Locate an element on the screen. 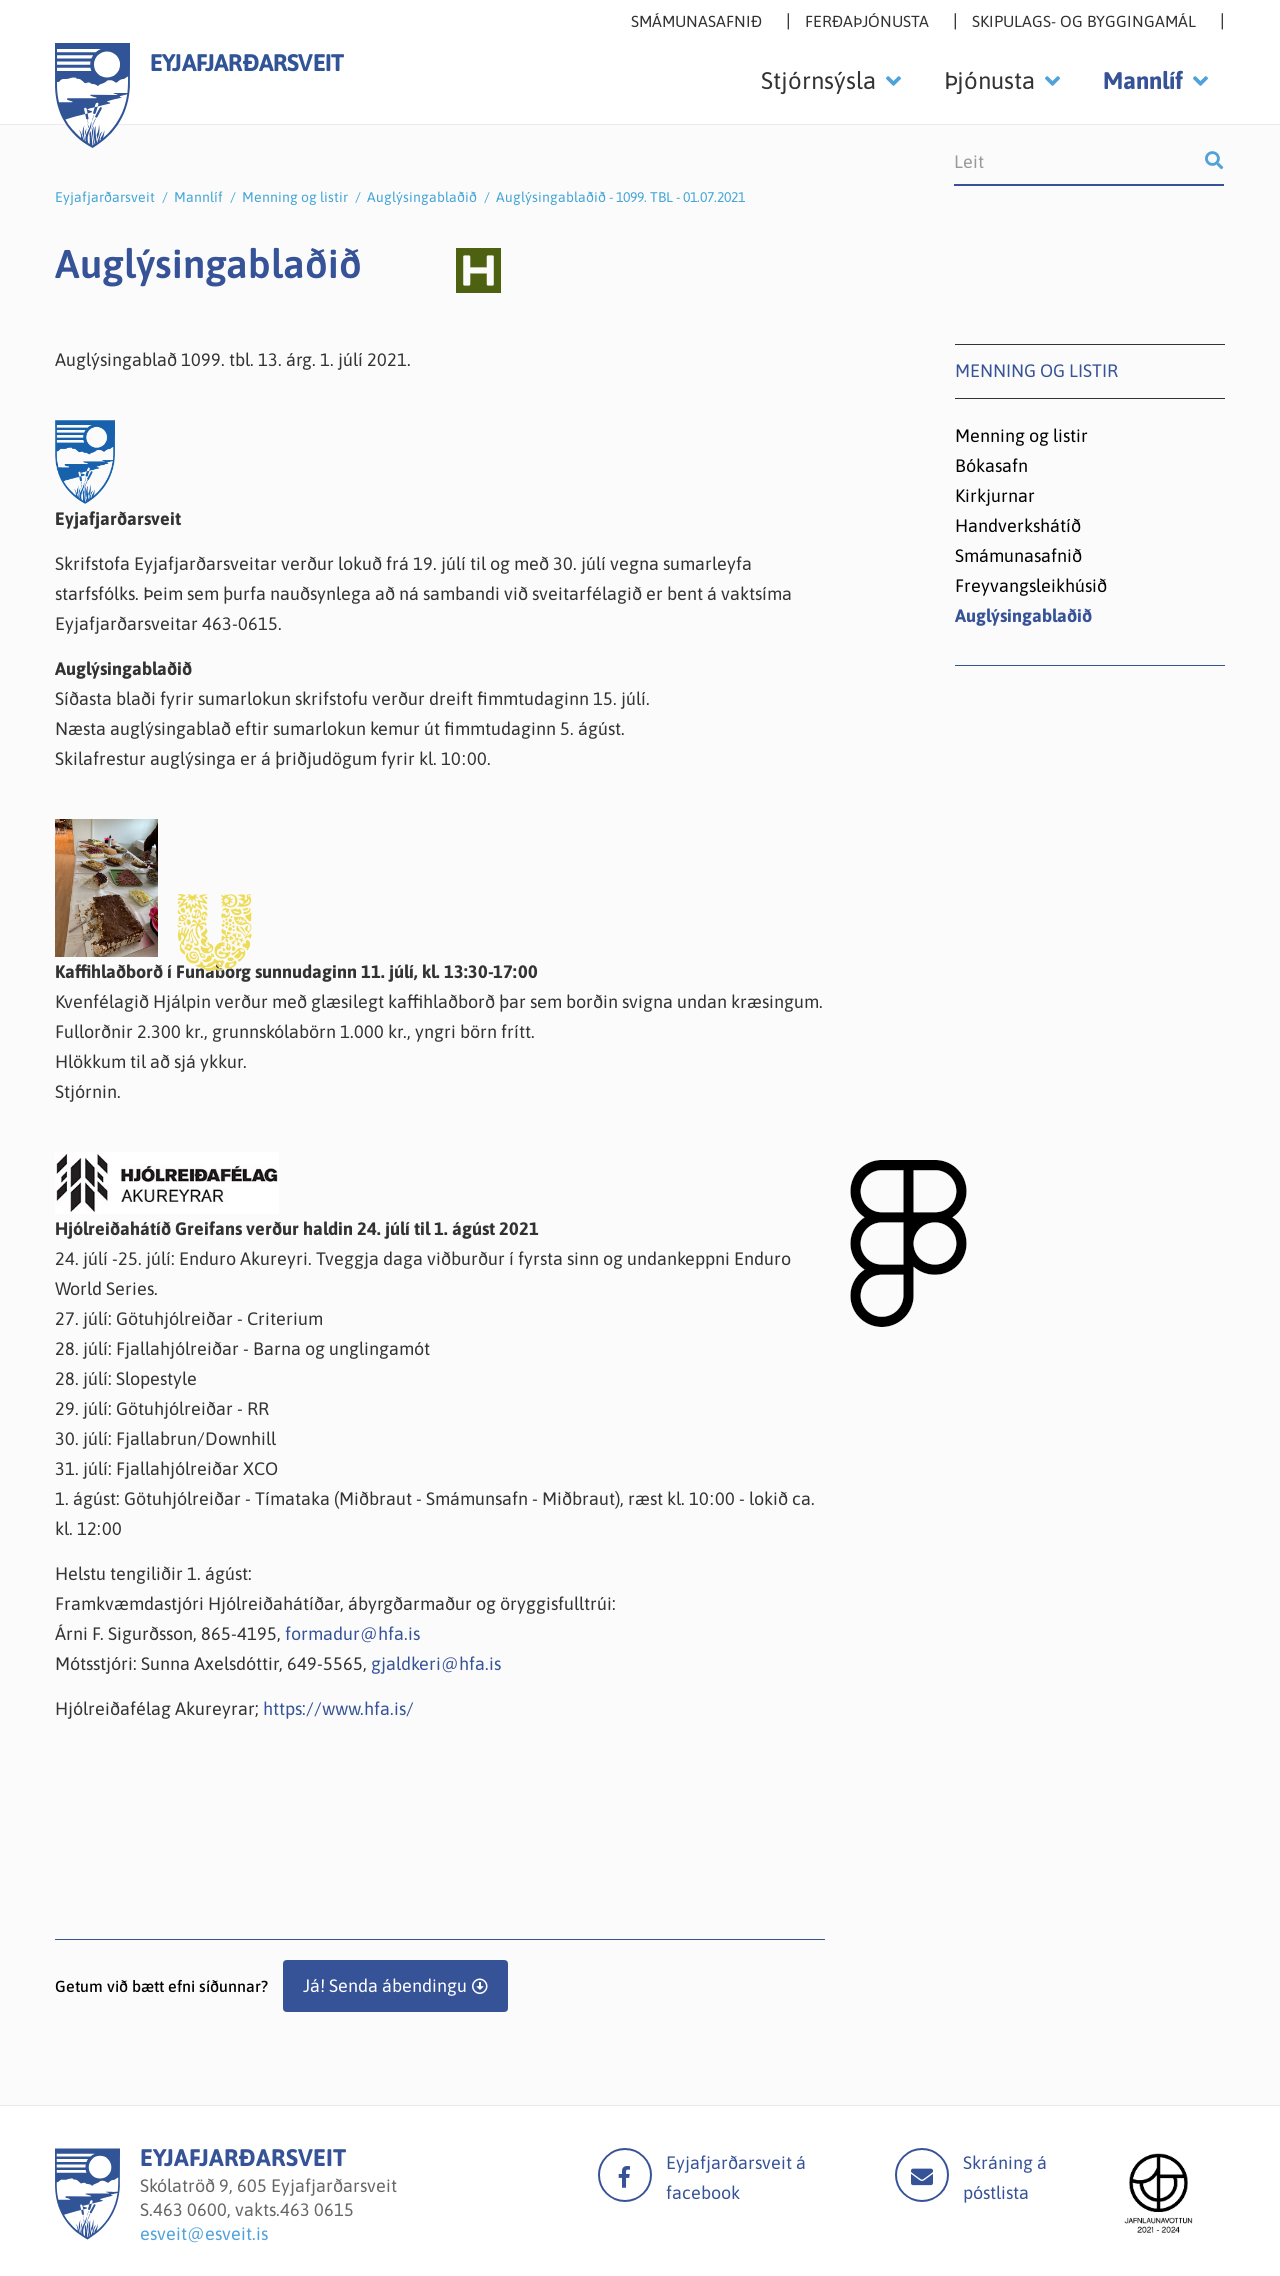 The width and height of the screenshot is (1280, 2276). open Figma design file is located at coordinates (908, 1243).